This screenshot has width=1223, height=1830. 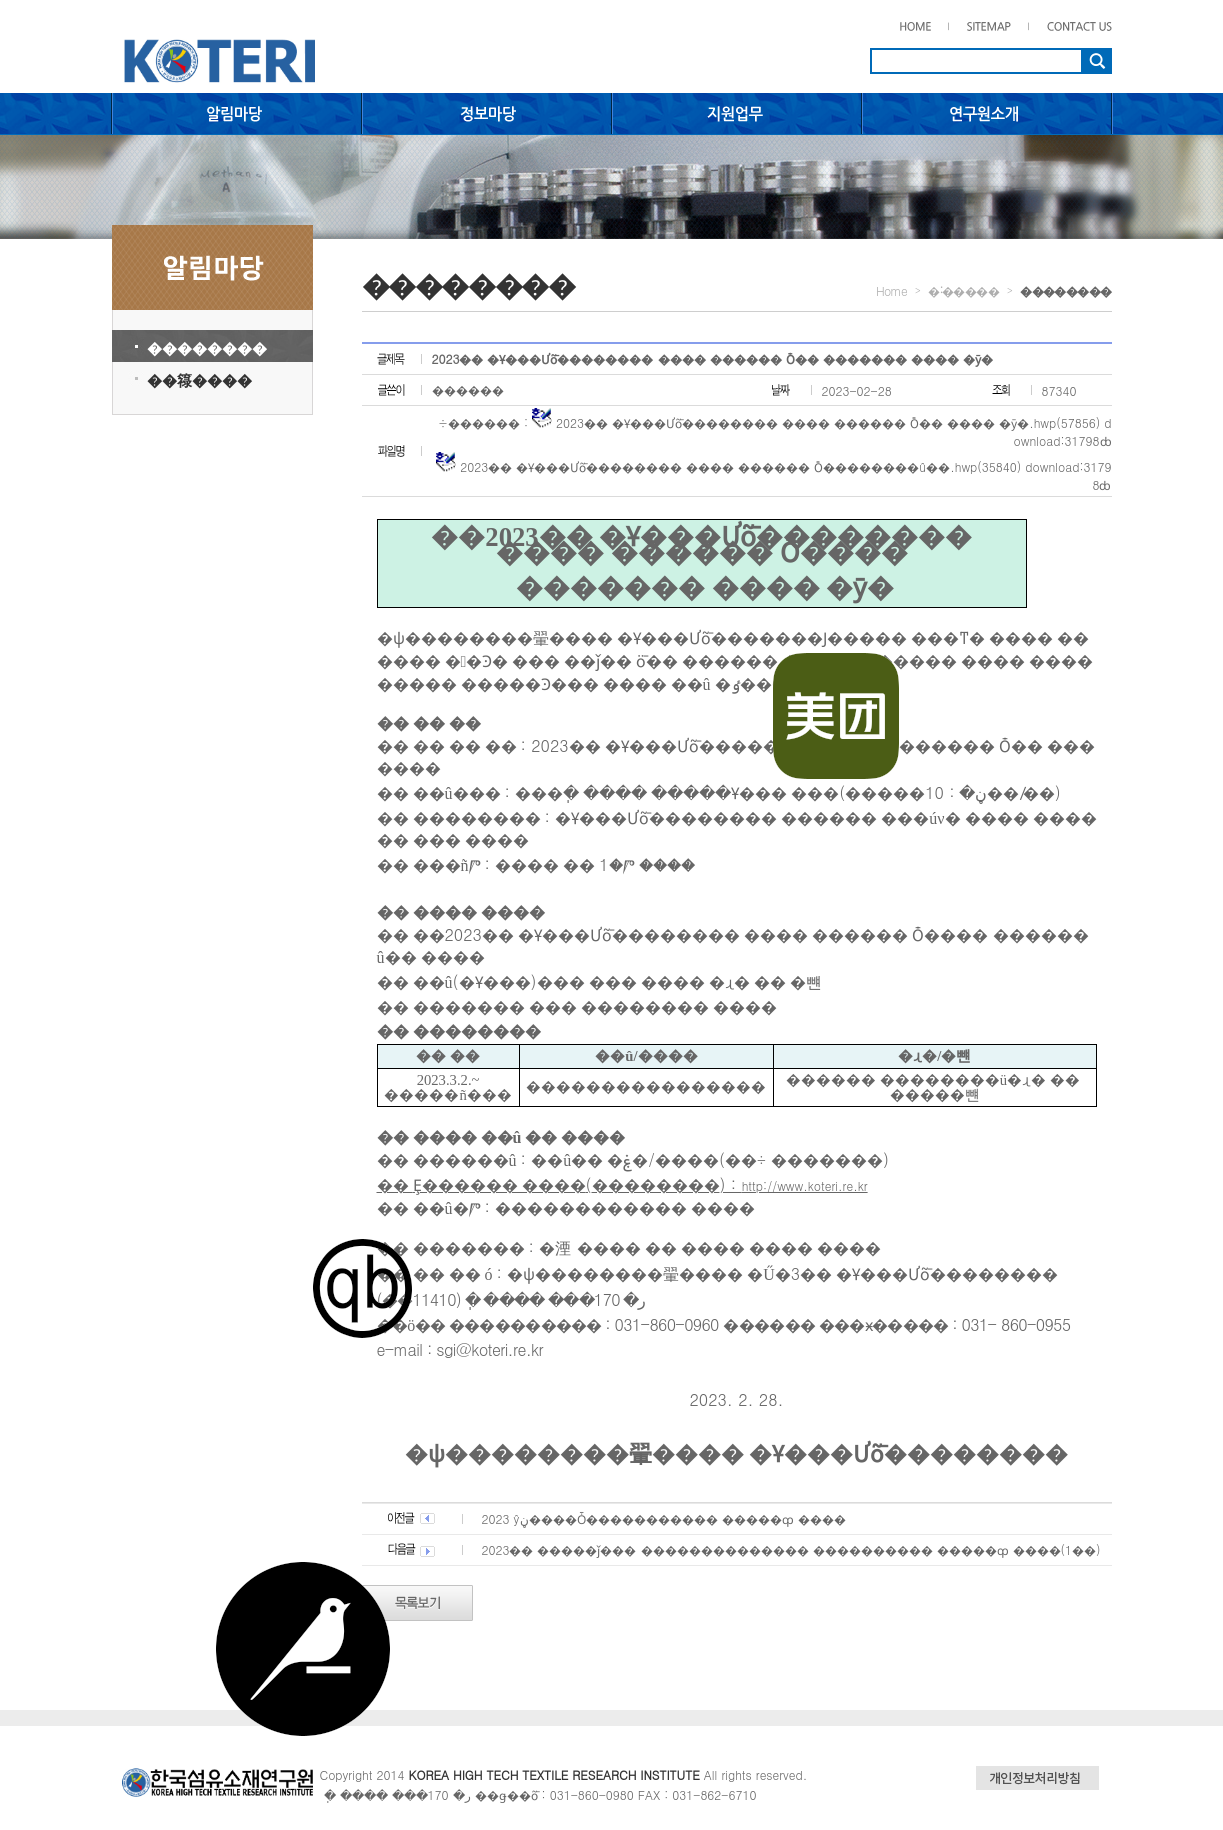 What do you see at coordinates (303, 1649) in the screenshot?
I see `open Dataiku application` at bounding box center [303, 1649].